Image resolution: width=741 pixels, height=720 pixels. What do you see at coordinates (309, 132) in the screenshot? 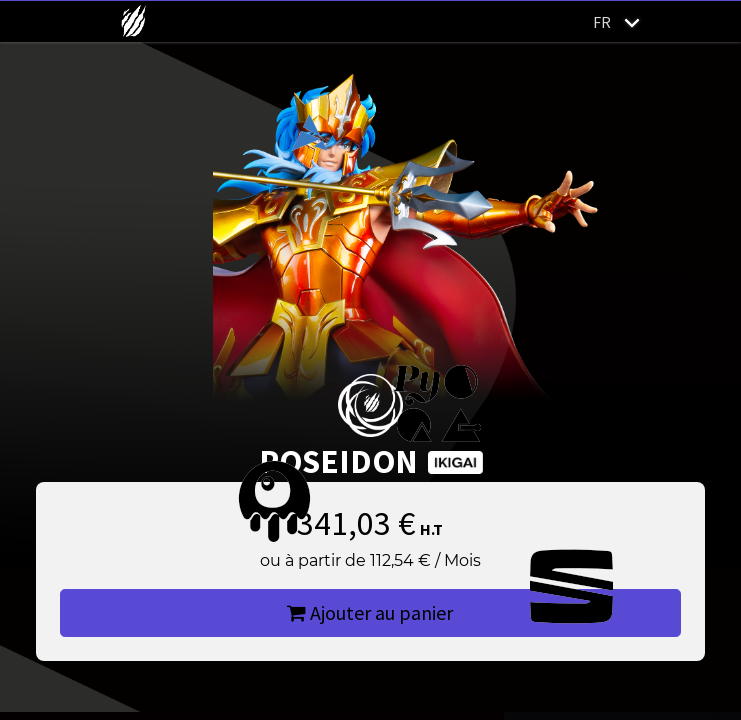
I see `artix linux logo` at bounding box center [309, 132].